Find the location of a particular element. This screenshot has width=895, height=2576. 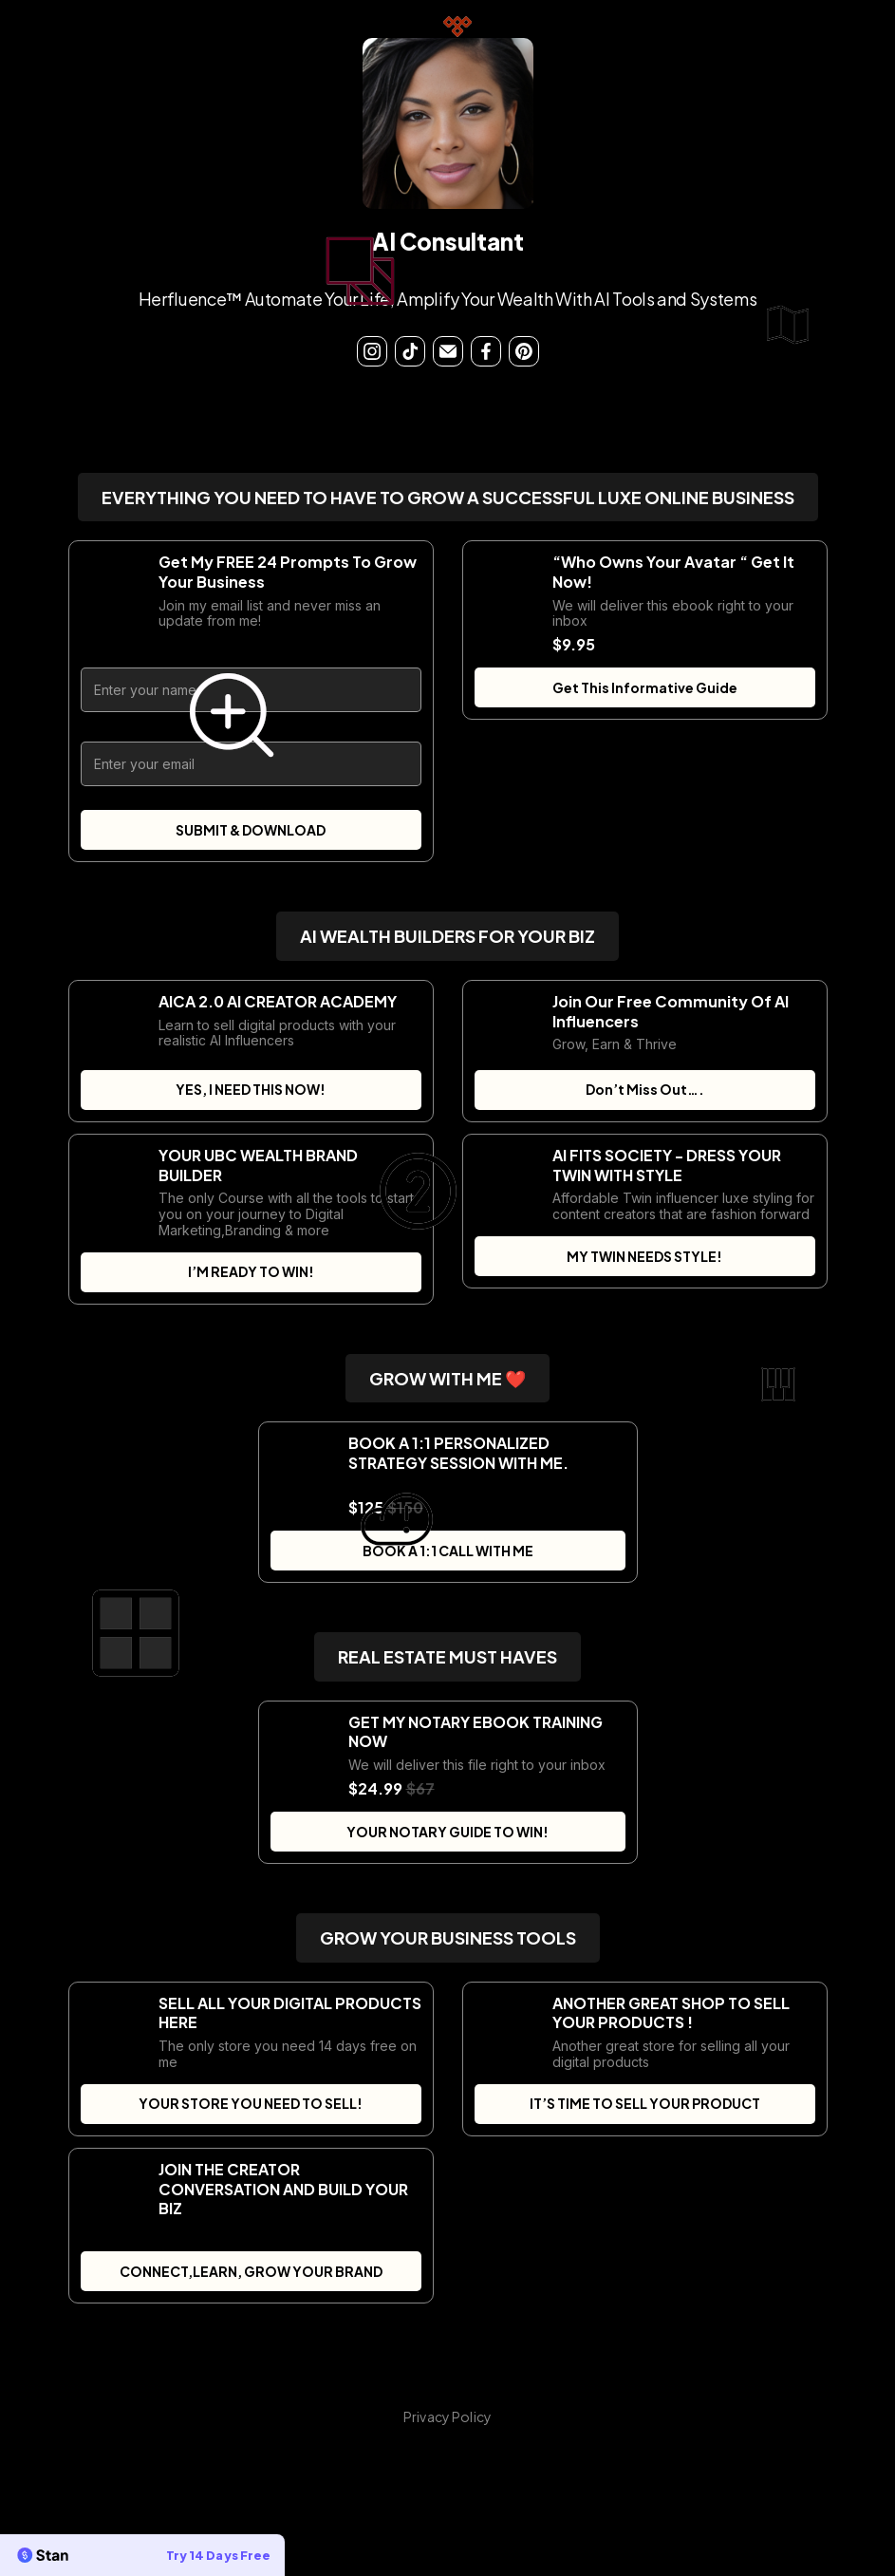

indicates step two in a multi-step process is located at coordinates (418, 1191).